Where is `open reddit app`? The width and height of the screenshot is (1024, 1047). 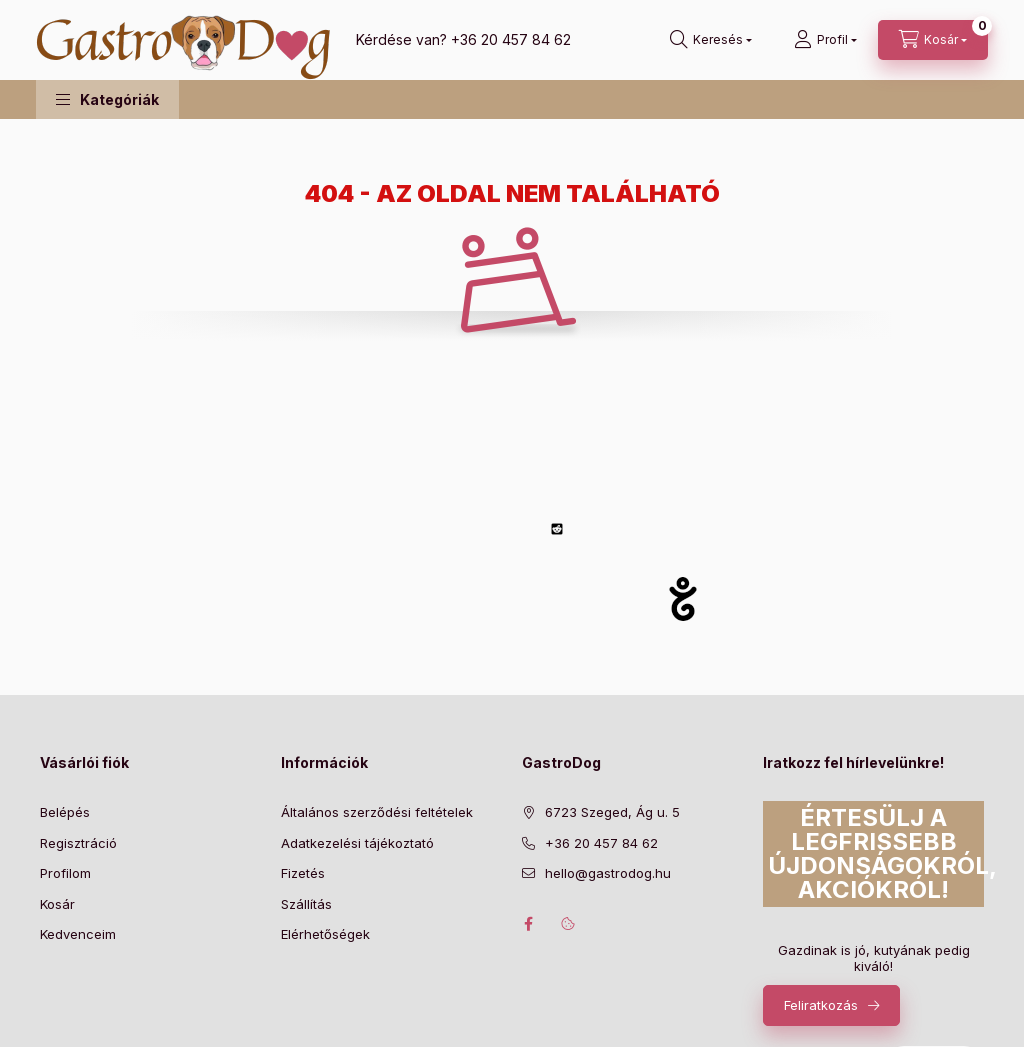
open reddit app is located at coordinates (557, 529).